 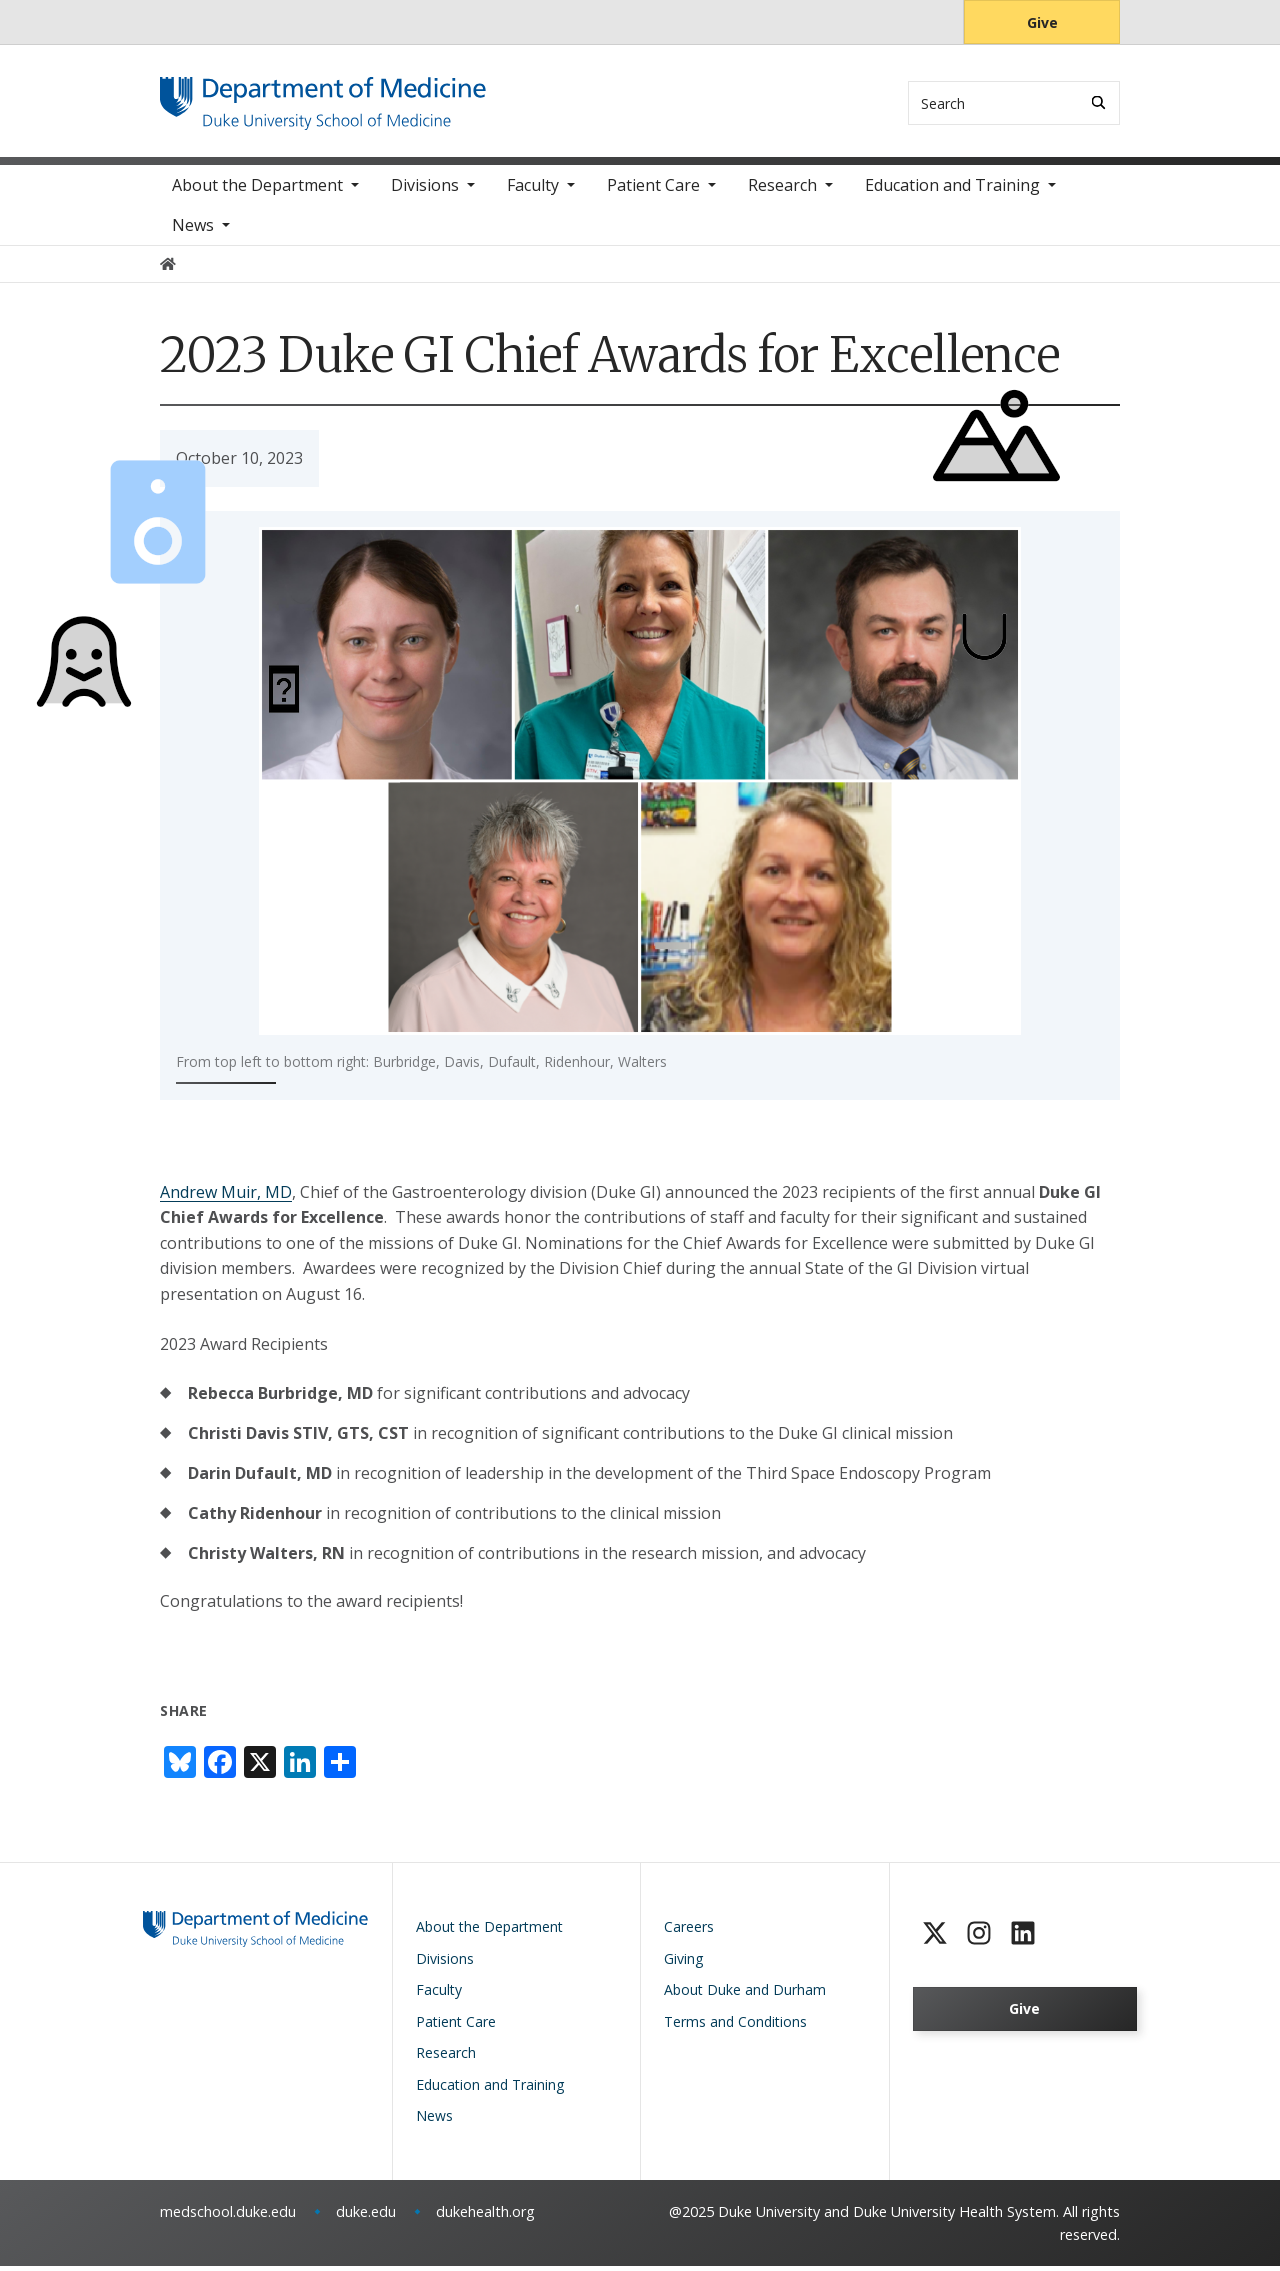 I want to click on unknown or unrecognized device connected, so click(x=284, y=689).